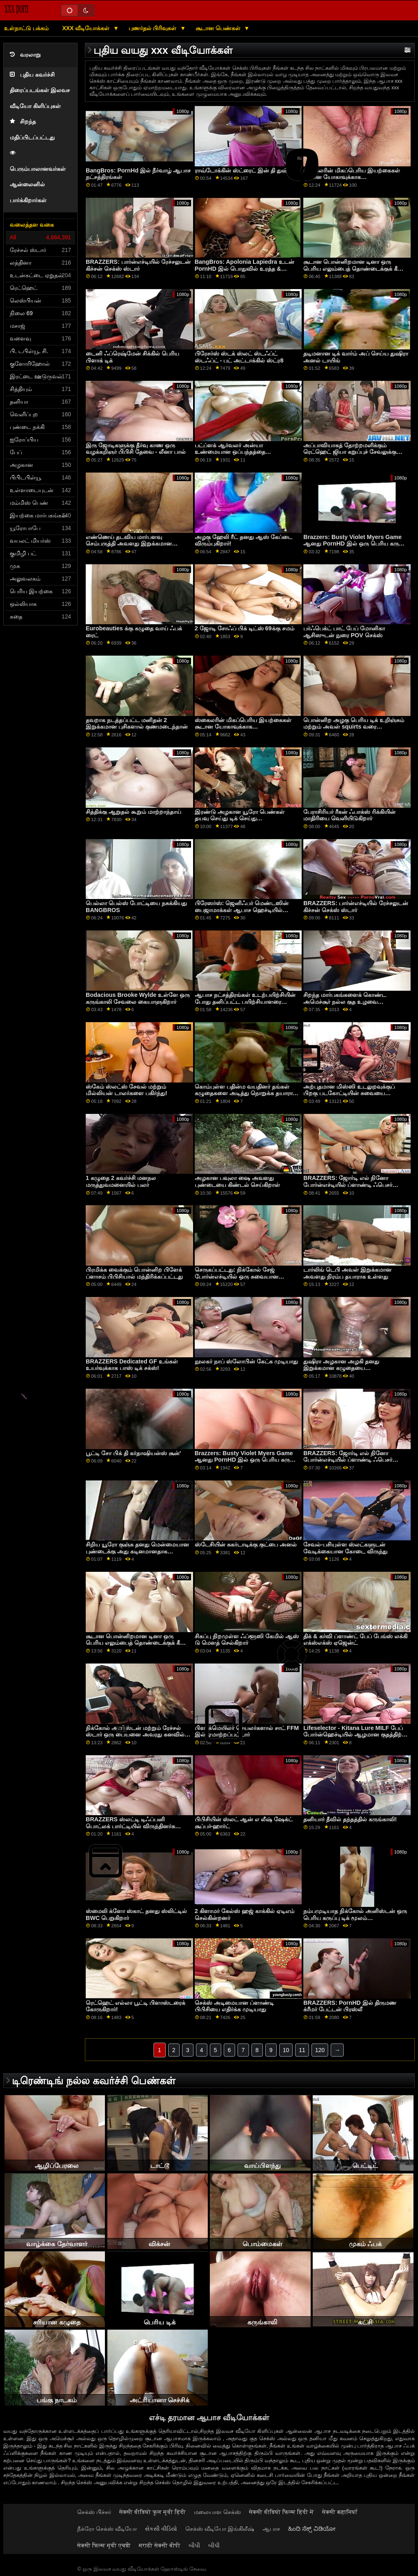 This screenshot has width=418, height=2576. I want to click on indicates item number 7 in a list or sequence, so click(302, 165).